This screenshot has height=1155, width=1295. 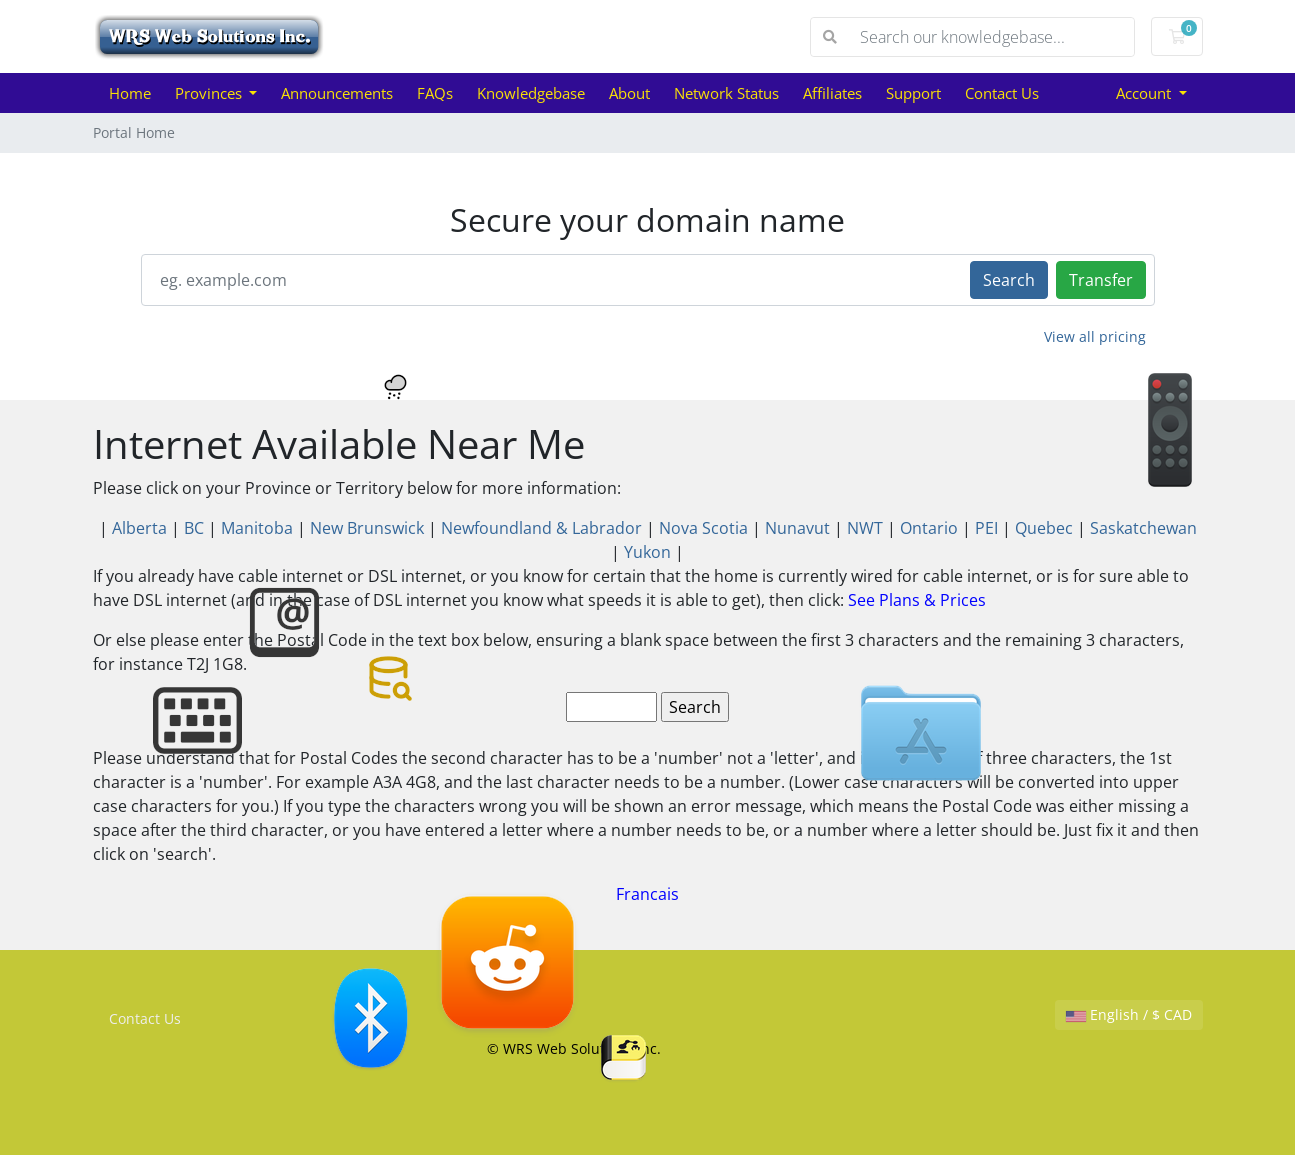 What do you see at coordinates (623, 1057) in the screenshot?
I see `open the manuals app` at bounding box center [623, 1057].